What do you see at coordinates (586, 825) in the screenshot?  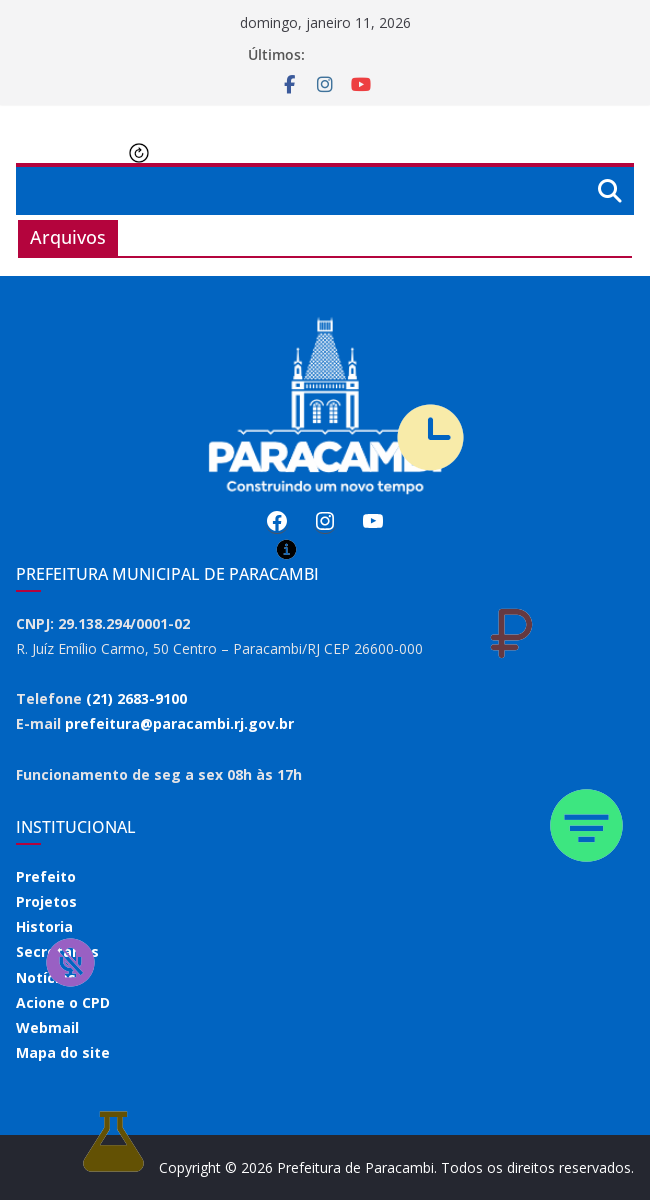 I see `filter or sort content` at bounding box center [586, 825].